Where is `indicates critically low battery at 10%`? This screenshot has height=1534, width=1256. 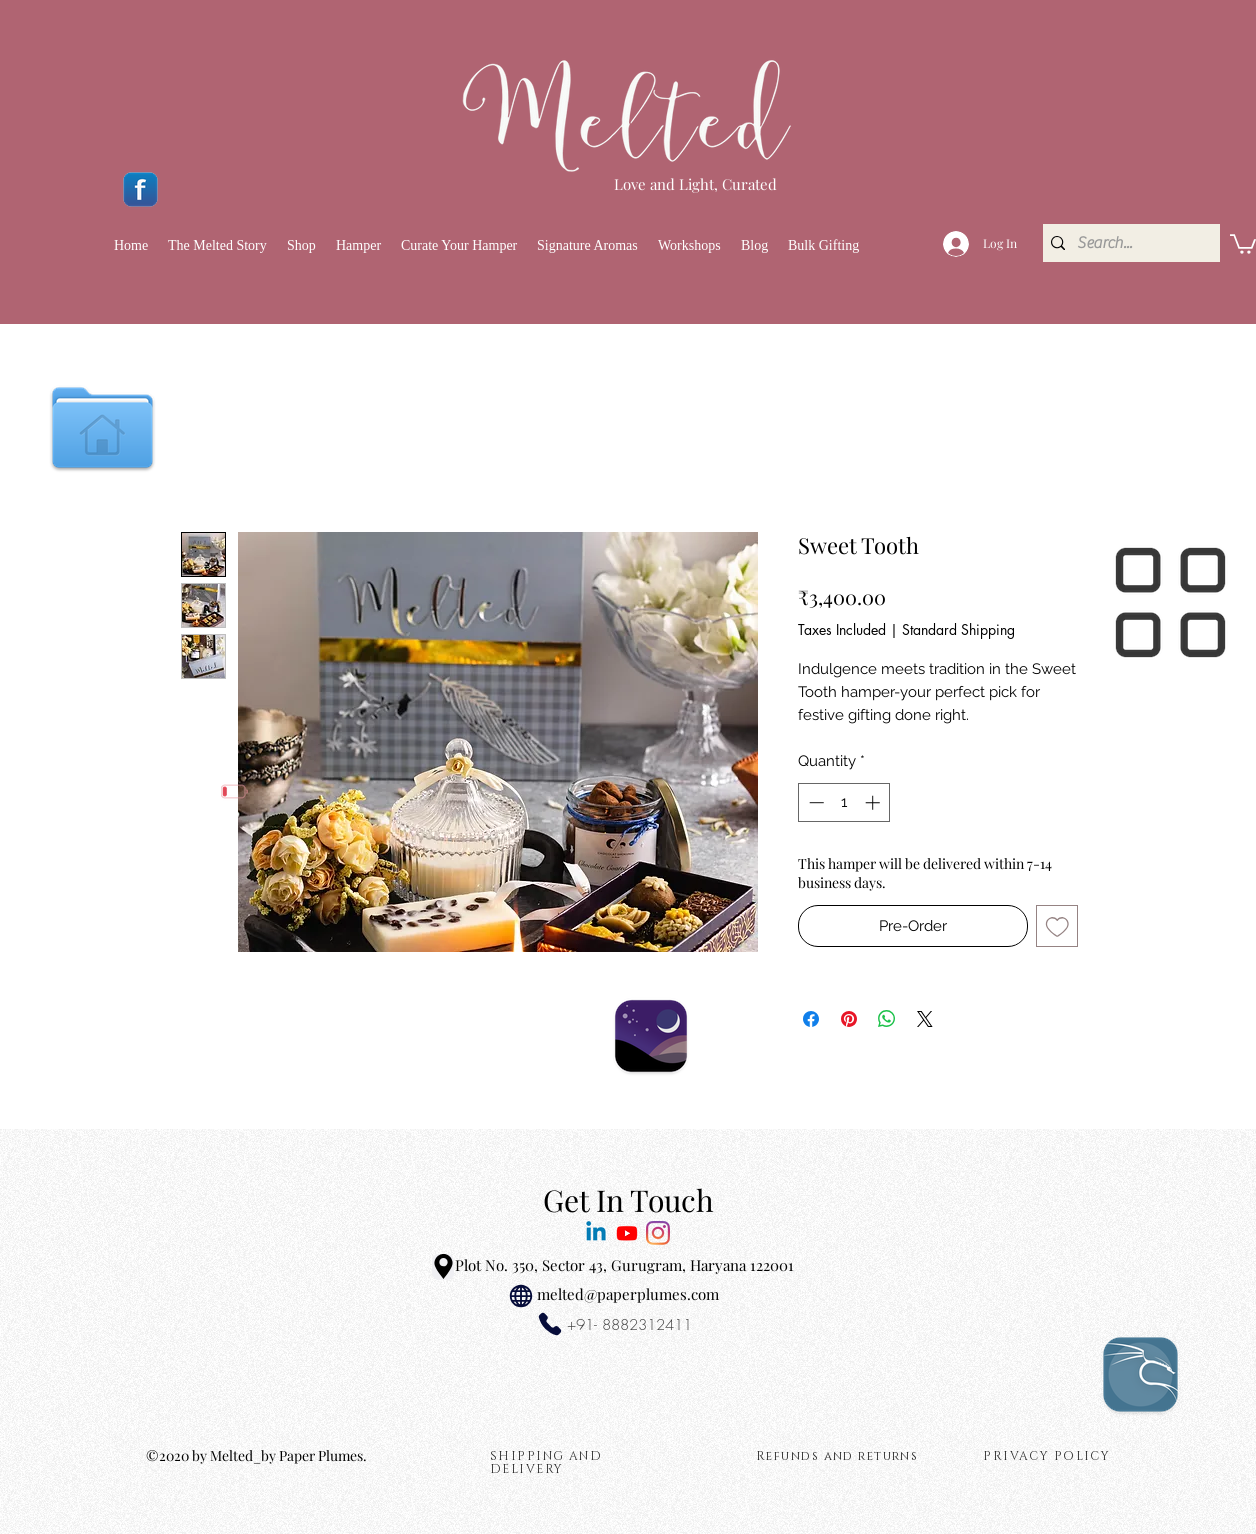 indicates critically low battery at 10% is located at coordinates (234, 791).